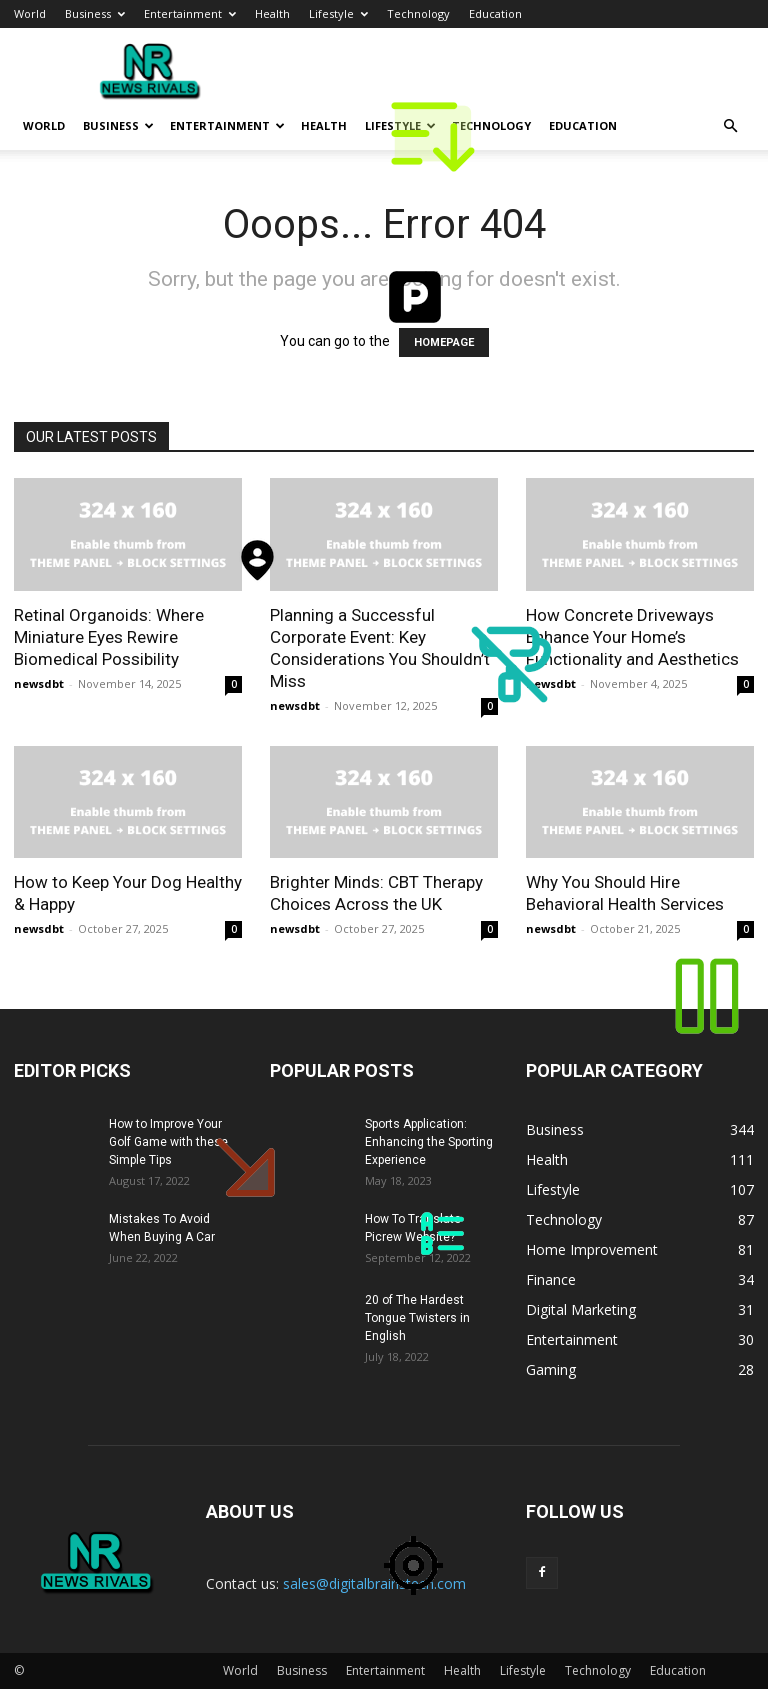 The height and width of the screenshot is (1689, 768). Describe the element at coordinates (707, 996) in the screenshot. I see `switch to column view layout` at that location.